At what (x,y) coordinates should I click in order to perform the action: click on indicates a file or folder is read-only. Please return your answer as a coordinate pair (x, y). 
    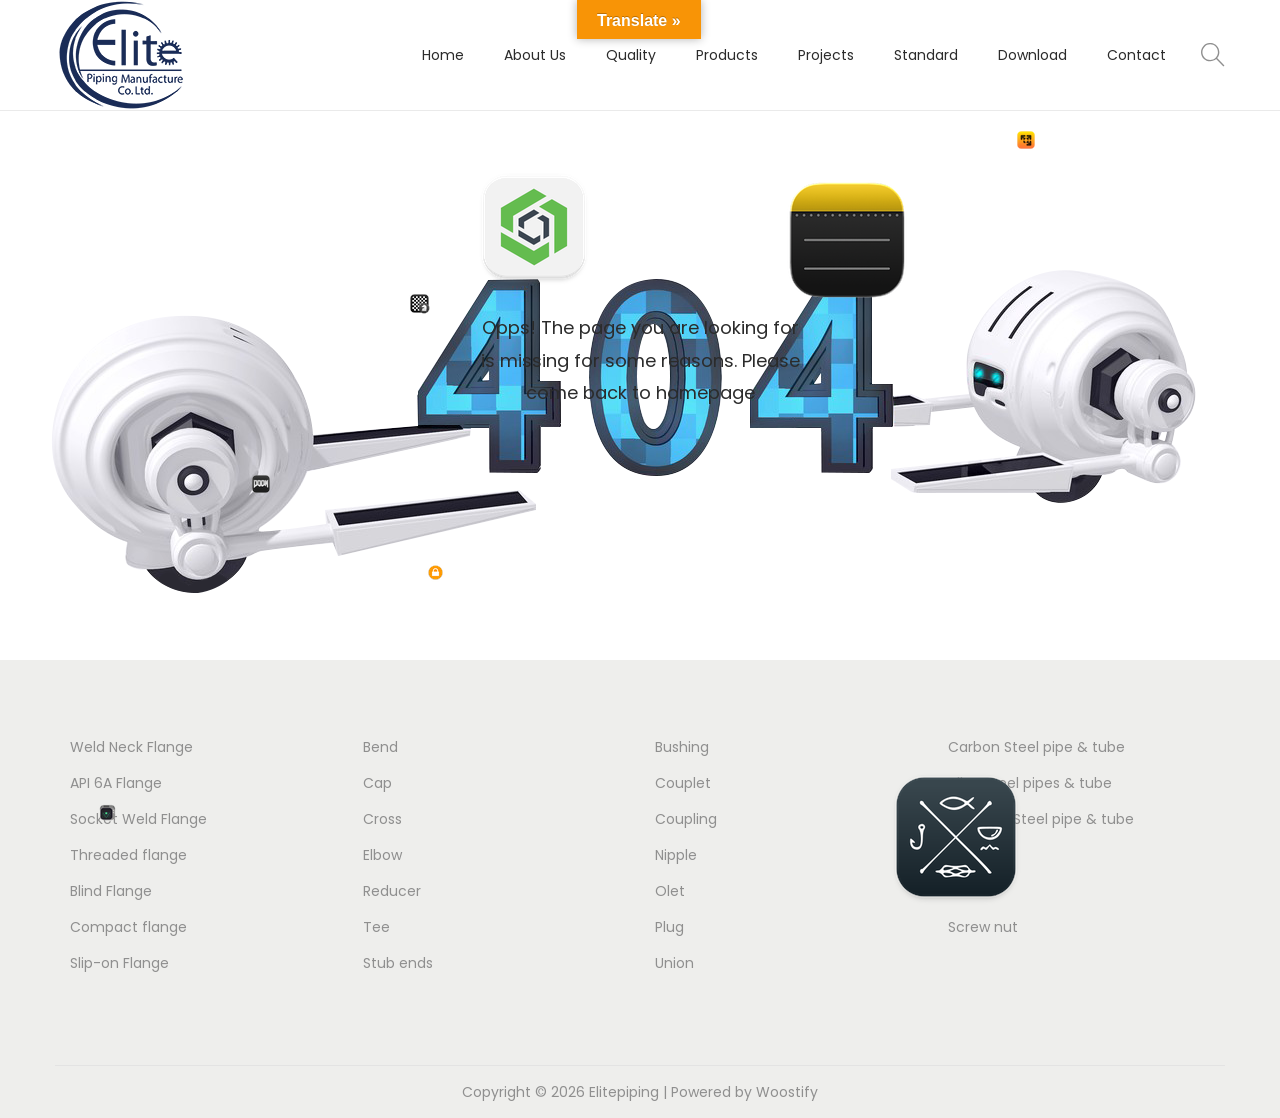
    Looking at the image, I should click on (435, 572).